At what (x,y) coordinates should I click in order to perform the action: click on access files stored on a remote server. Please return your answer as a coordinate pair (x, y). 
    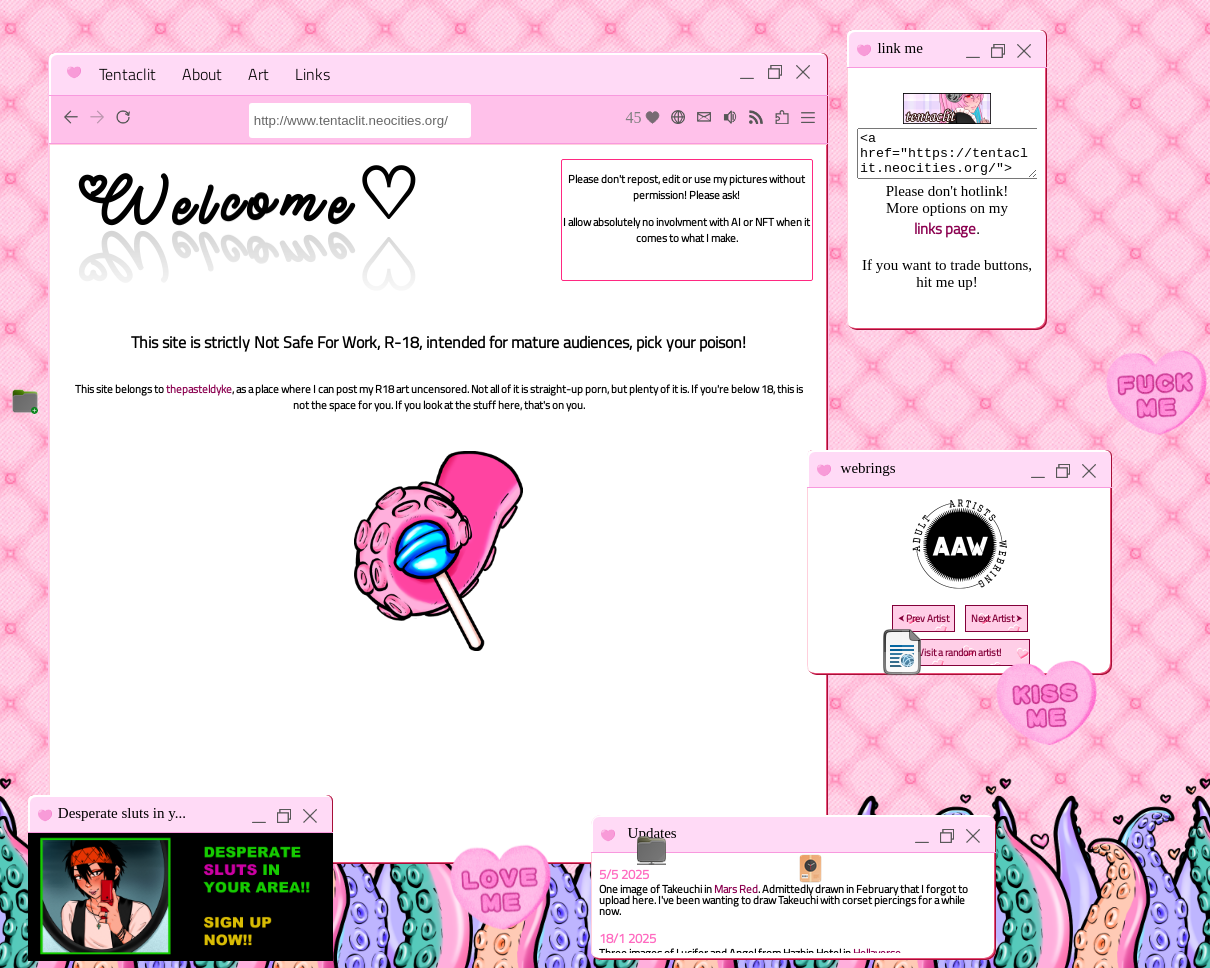
    Looking at the image, I should click on (651, 850).